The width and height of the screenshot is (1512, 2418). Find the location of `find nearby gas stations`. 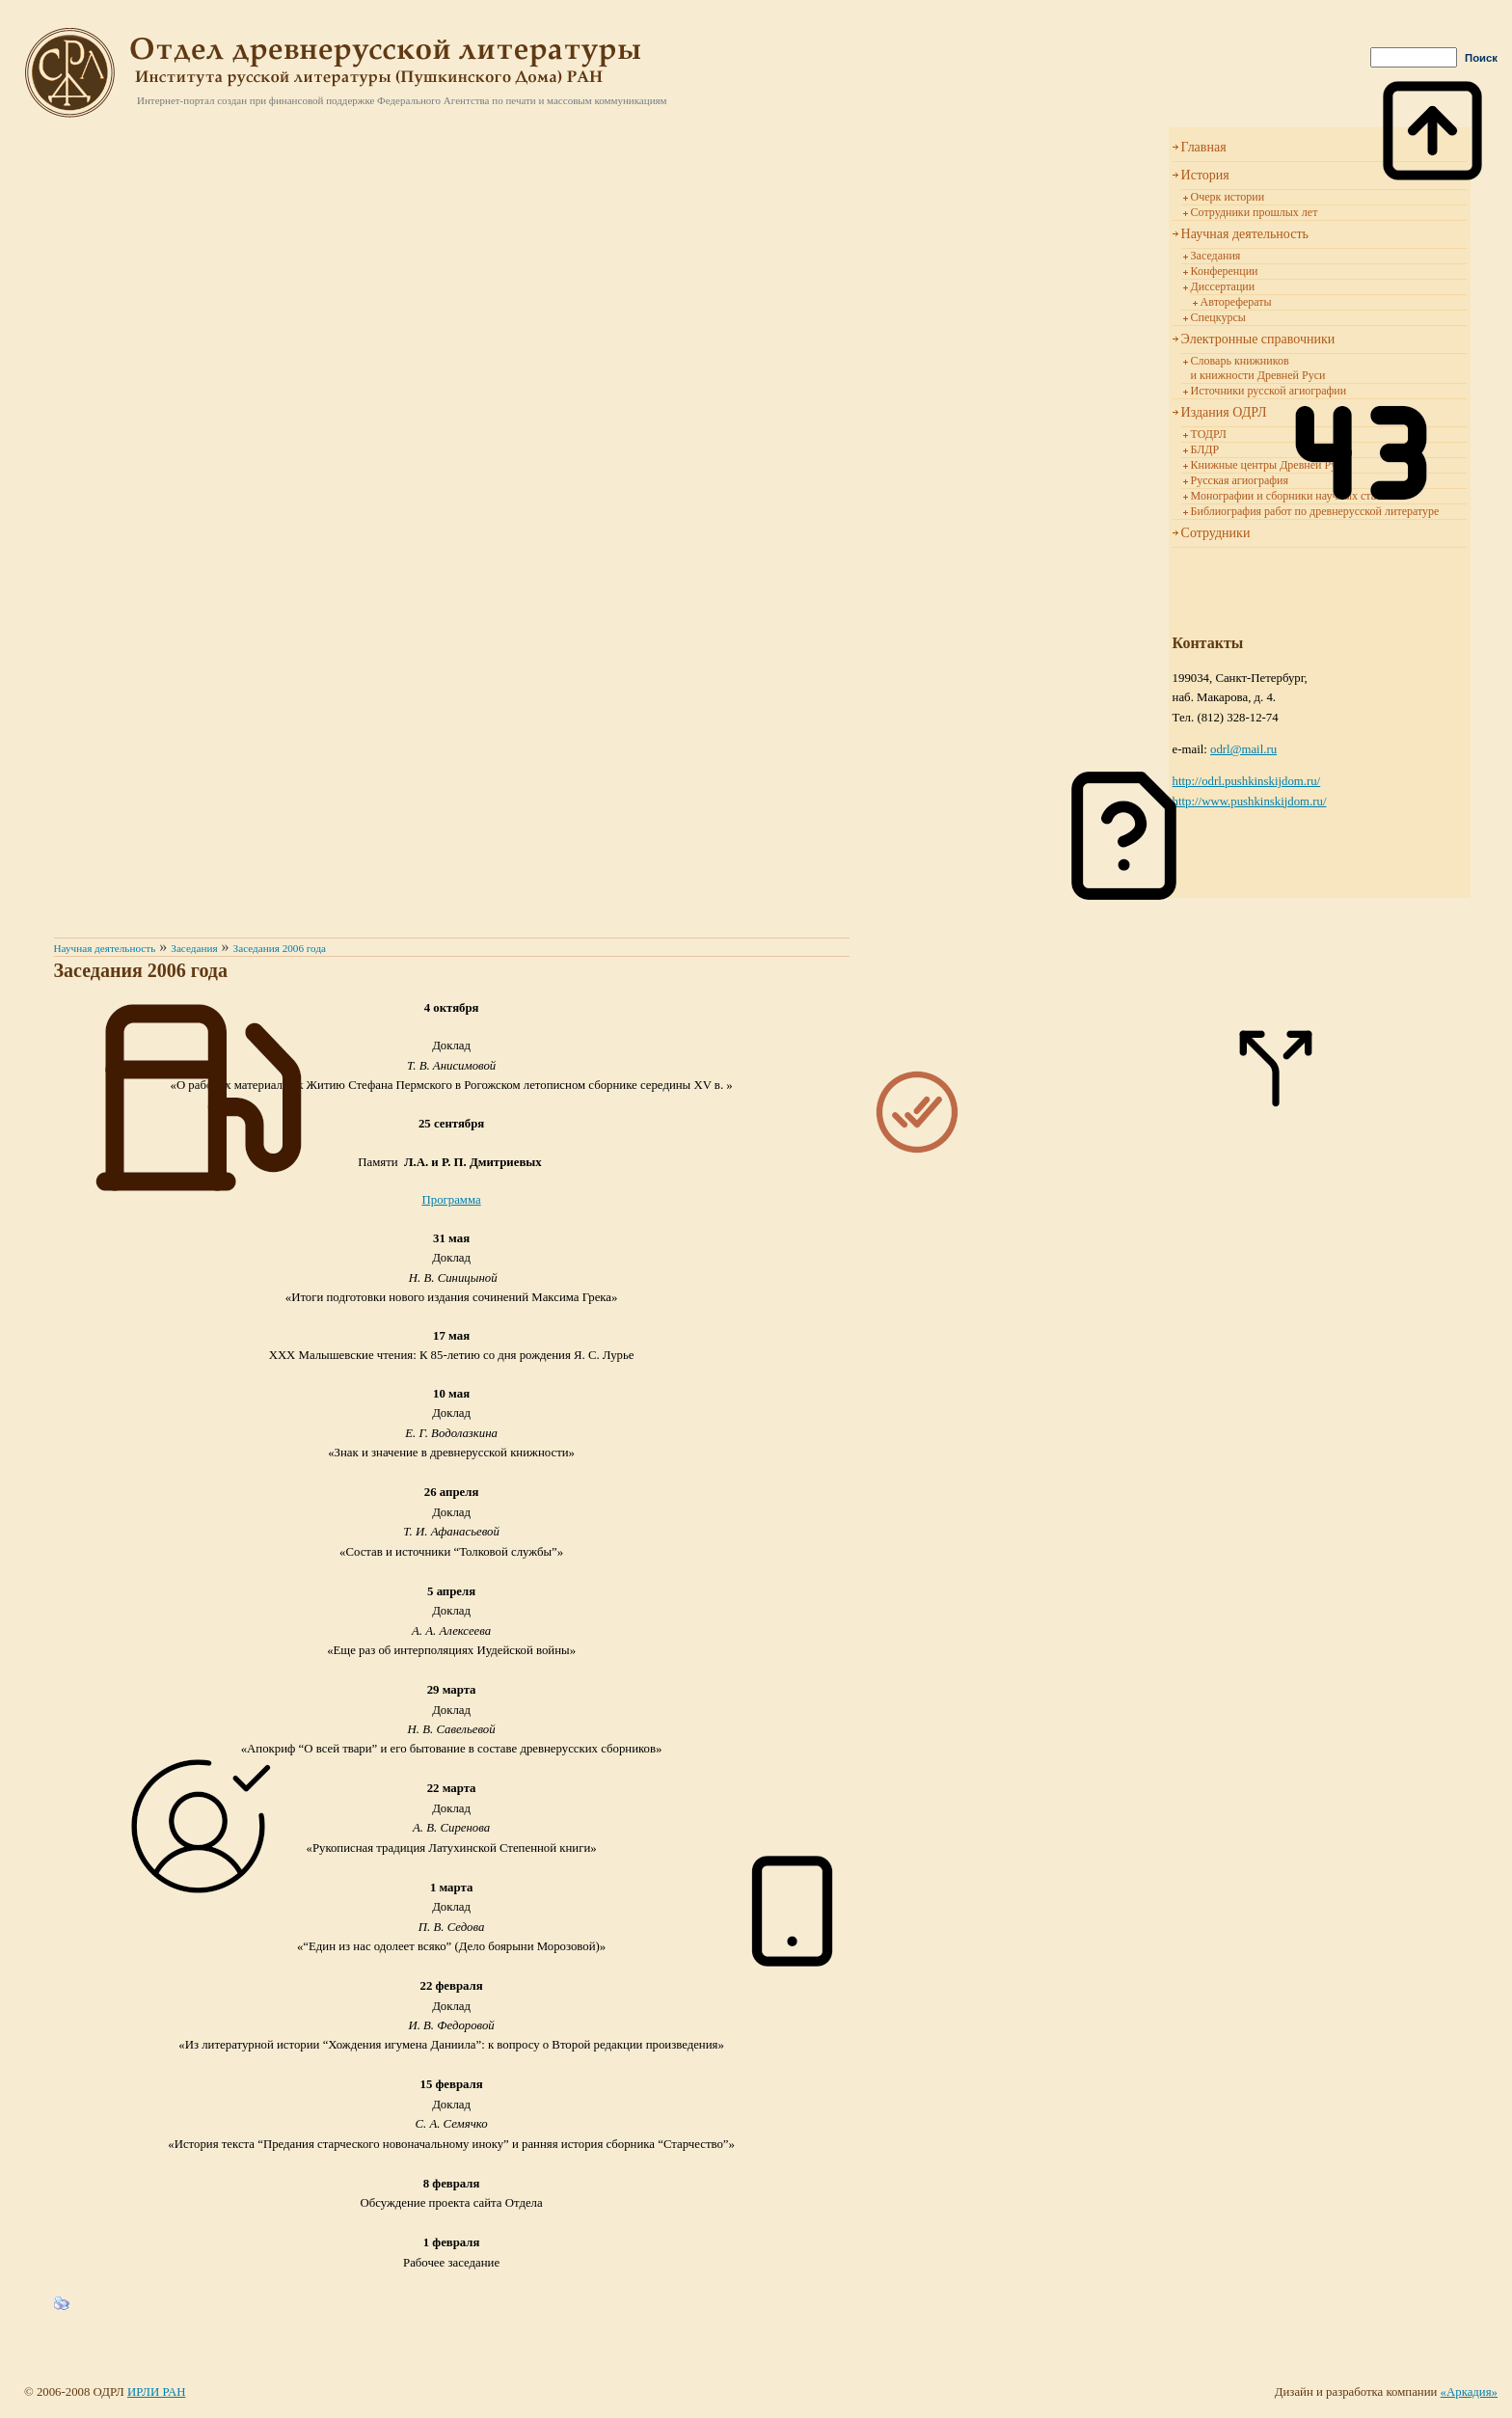

find nearby gas stations is located at coordinates (199, 1098).